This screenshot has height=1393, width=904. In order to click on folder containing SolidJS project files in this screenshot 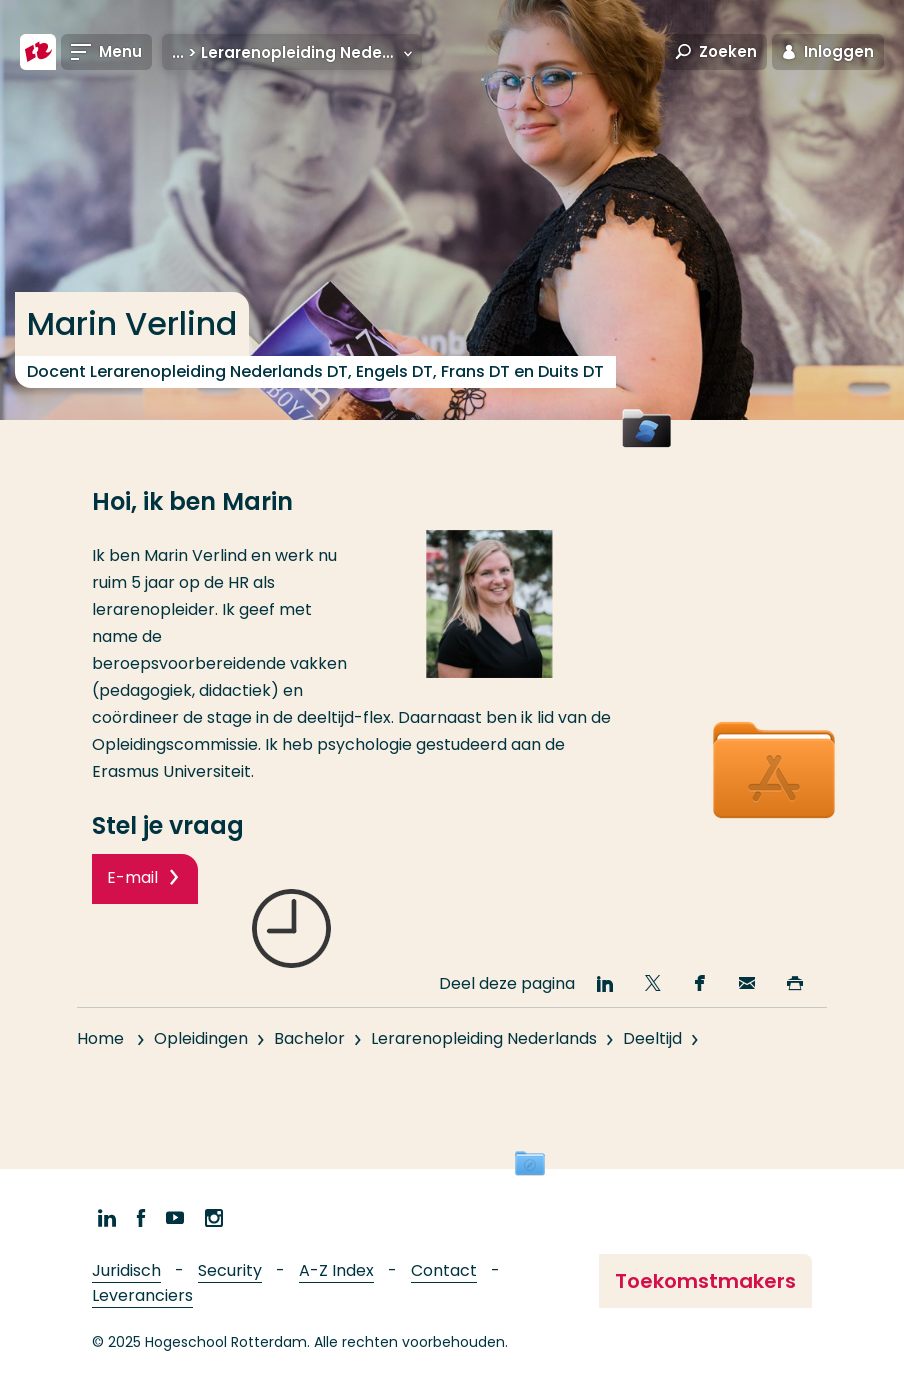, I will do `click(646, 429)`.